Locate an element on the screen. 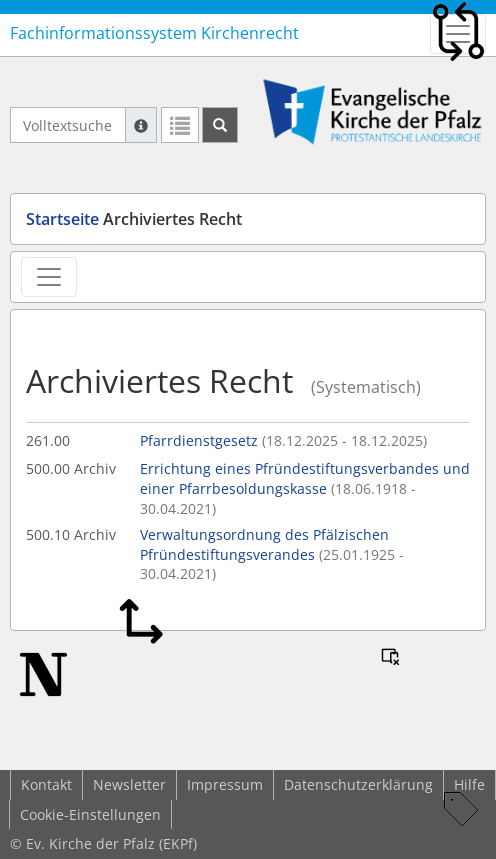 The height and width of the screenshot is (859, 496). indicates a path or vector direction is located at coordinates (139, 620).